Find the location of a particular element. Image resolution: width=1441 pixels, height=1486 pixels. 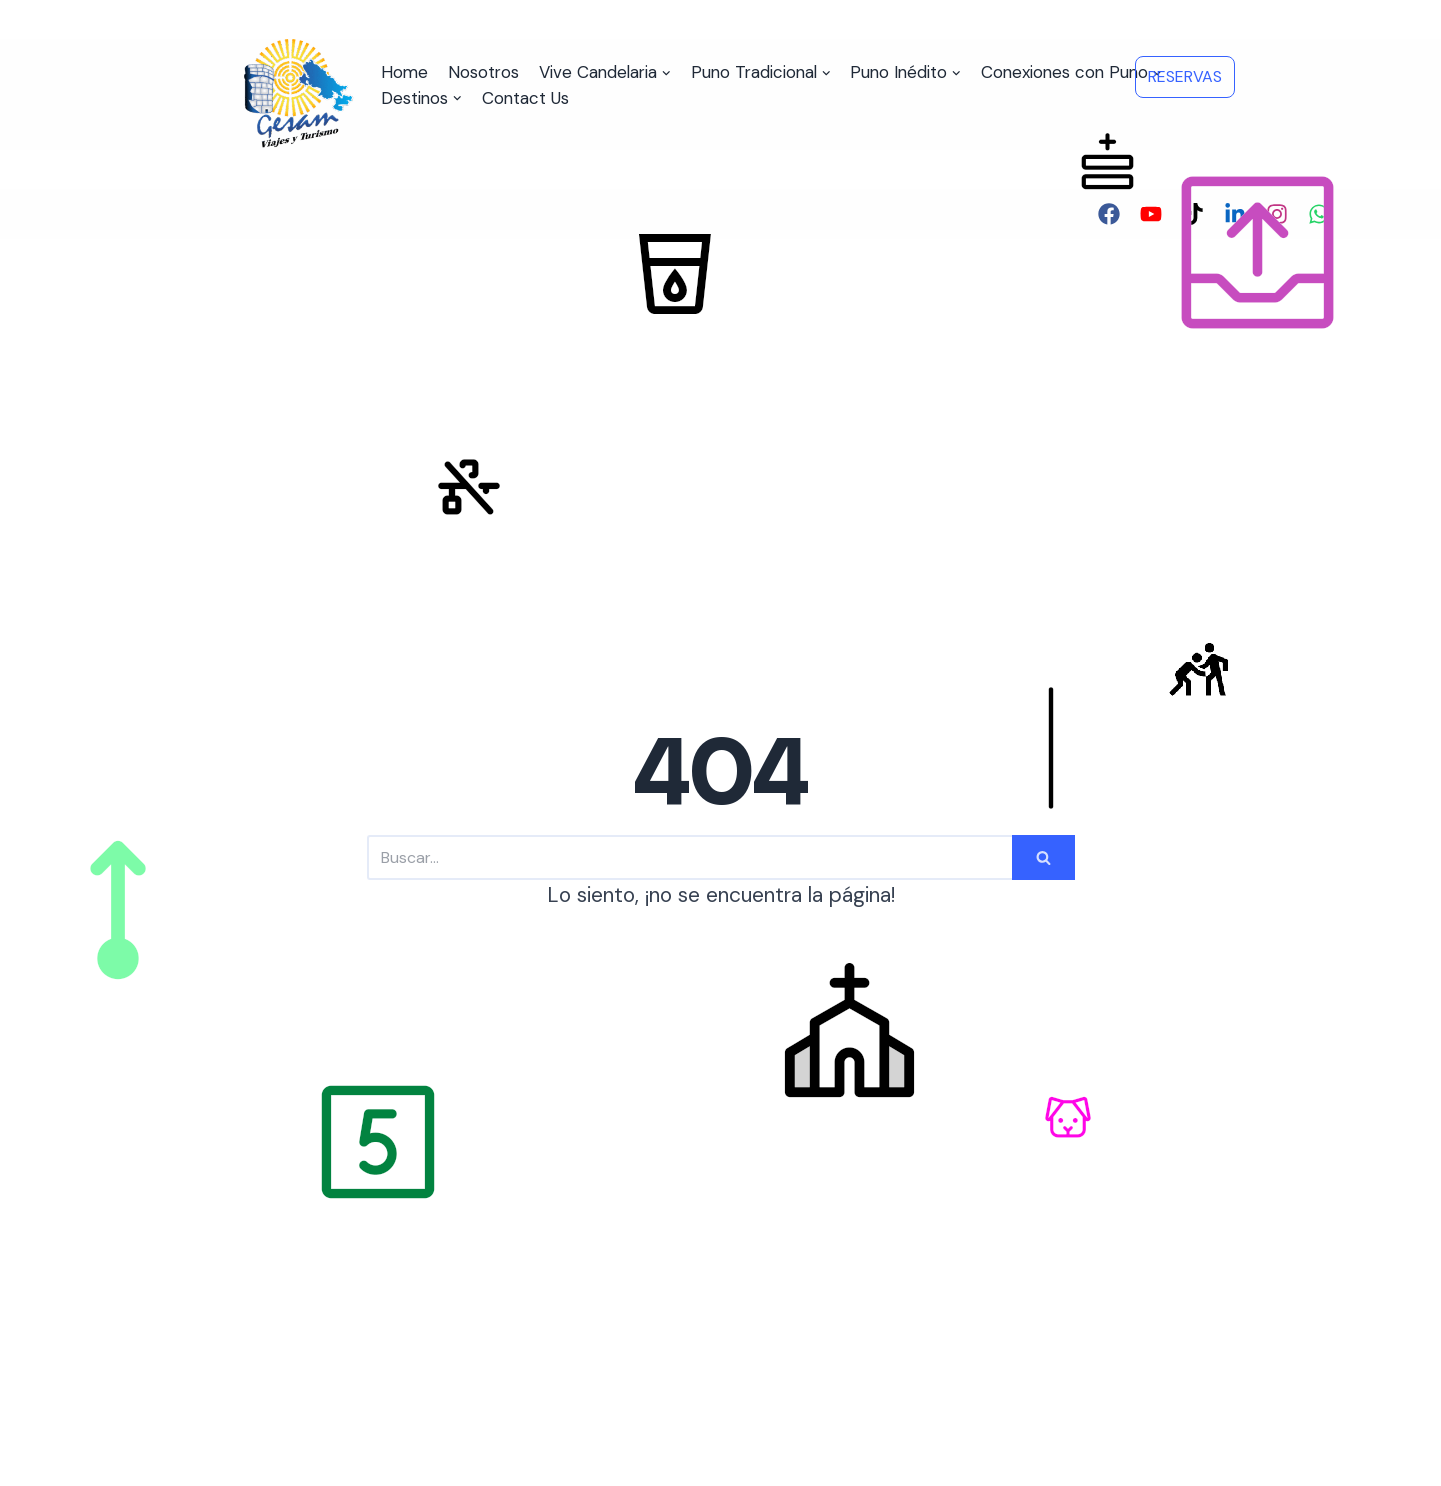

view nearby churches or places of worship is located at coordinates (849, 1037).